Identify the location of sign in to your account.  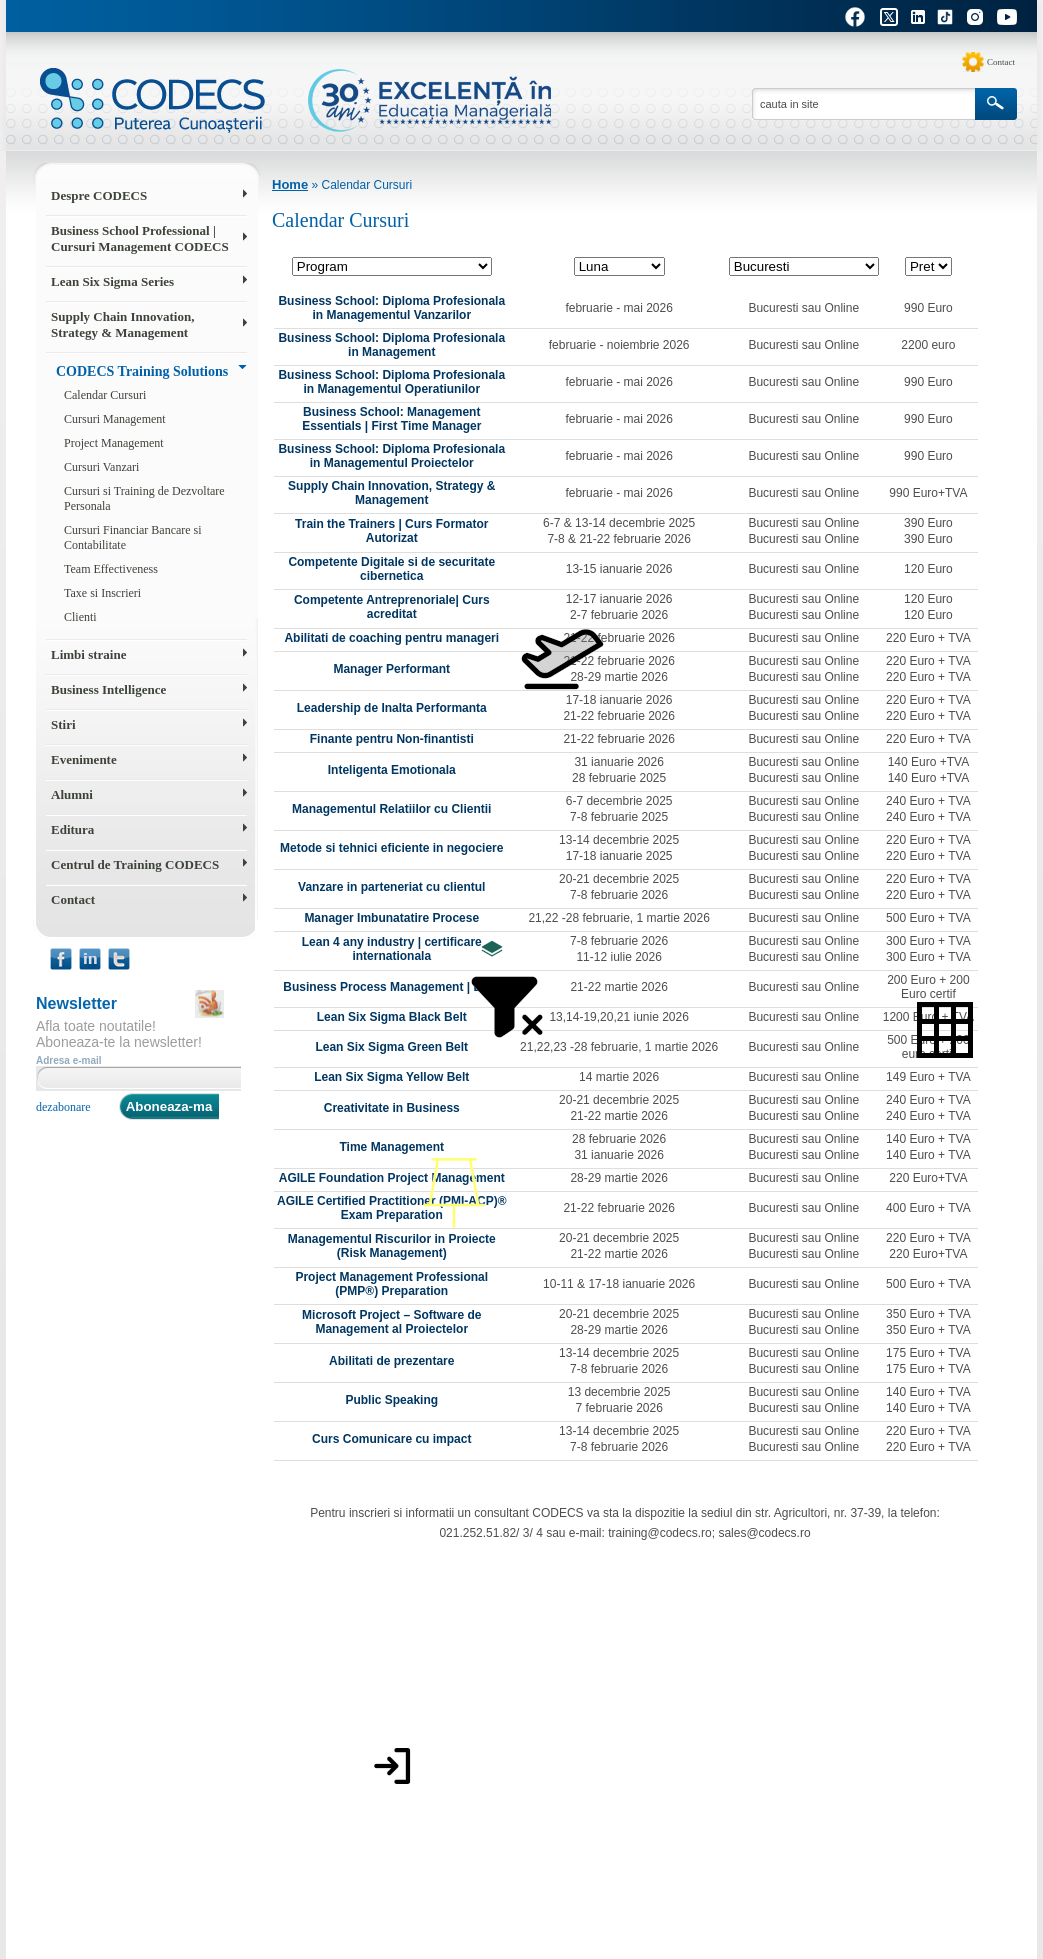
(395, 1766).